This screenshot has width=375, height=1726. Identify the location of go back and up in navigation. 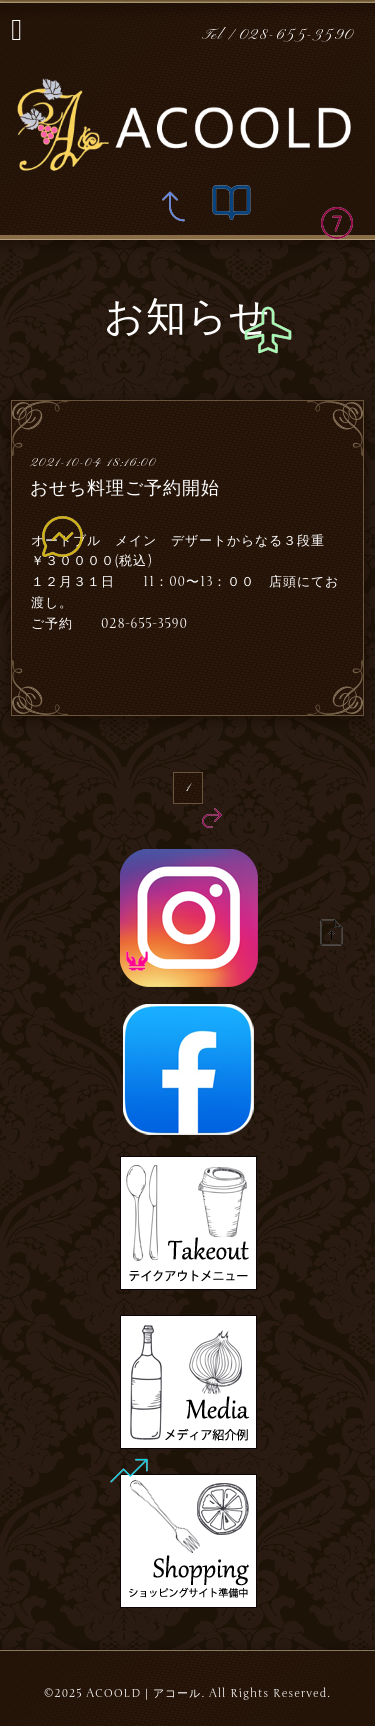
(173, 206).